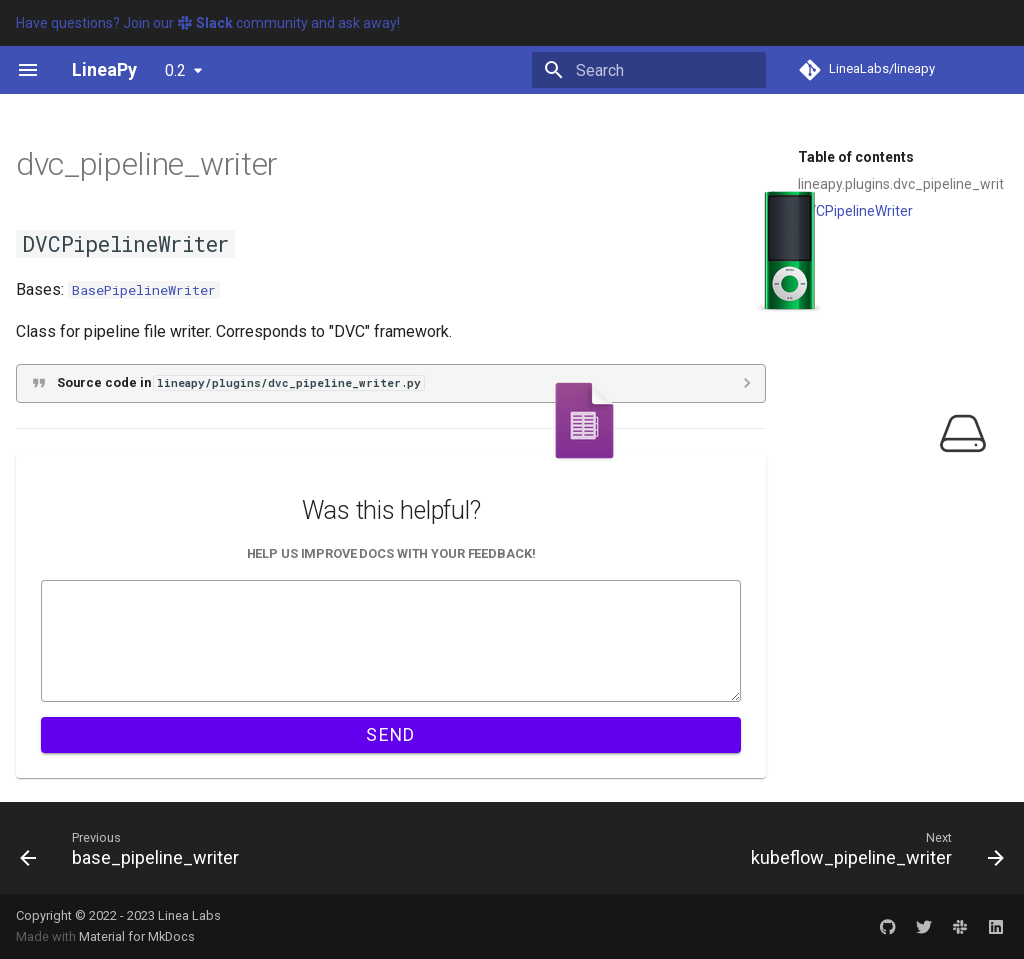 Image resolution: width=1024 pixels, height=959 pixels. I want to click on eject or safely remove external drive, so click(963, 432).